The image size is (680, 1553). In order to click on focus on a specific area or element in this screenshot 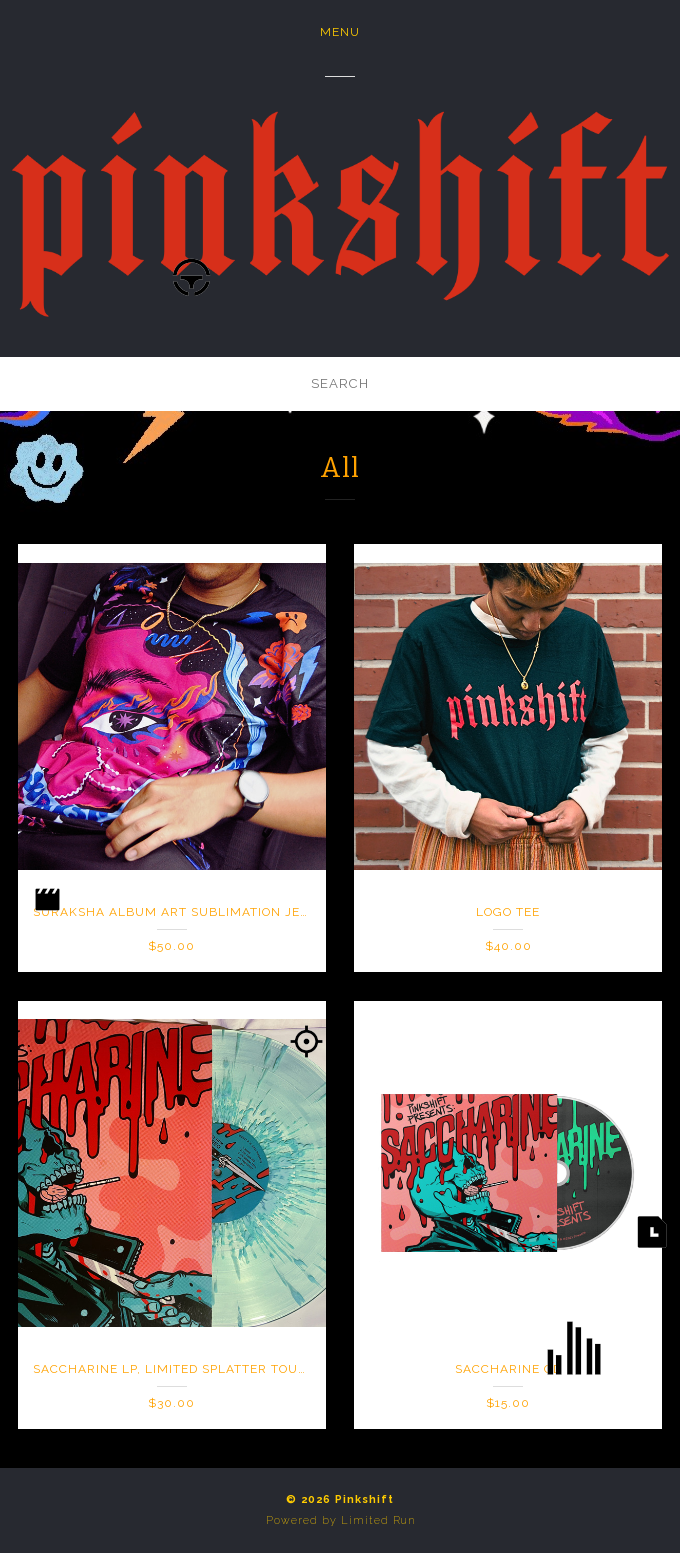, I will do `click(306, 1041)`.